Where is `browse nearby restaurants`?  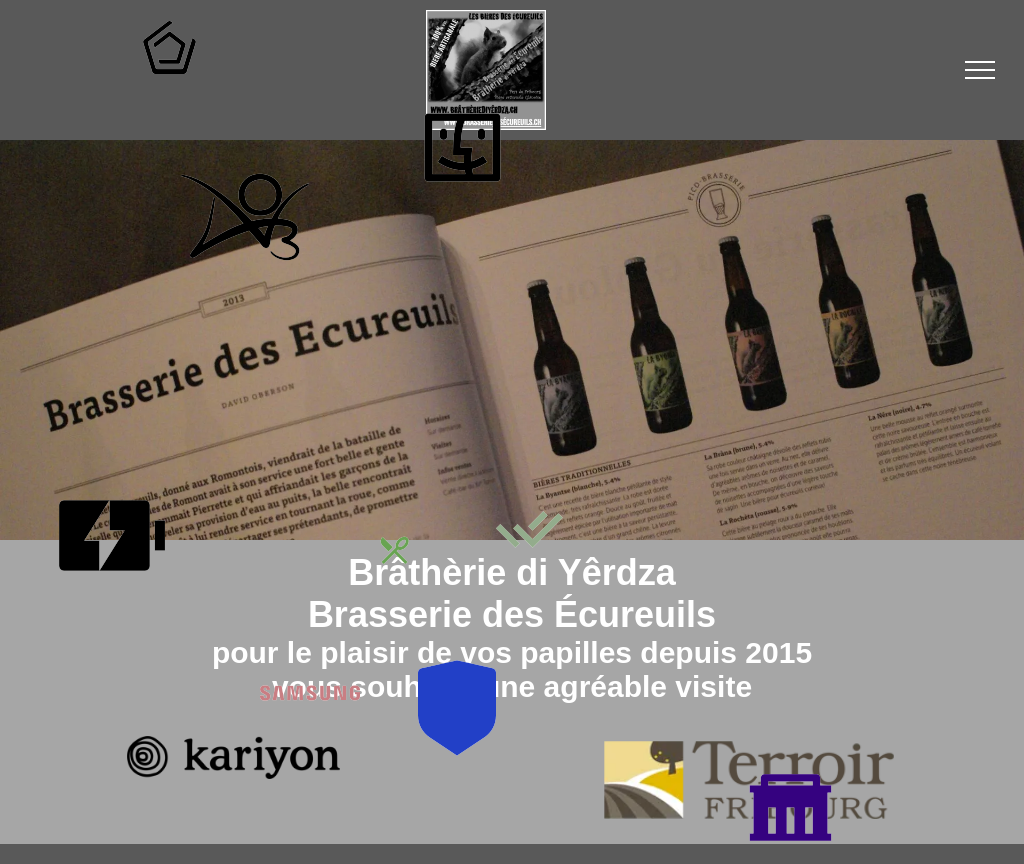 browse nearby restaurants is located at coordinates (394, 549).